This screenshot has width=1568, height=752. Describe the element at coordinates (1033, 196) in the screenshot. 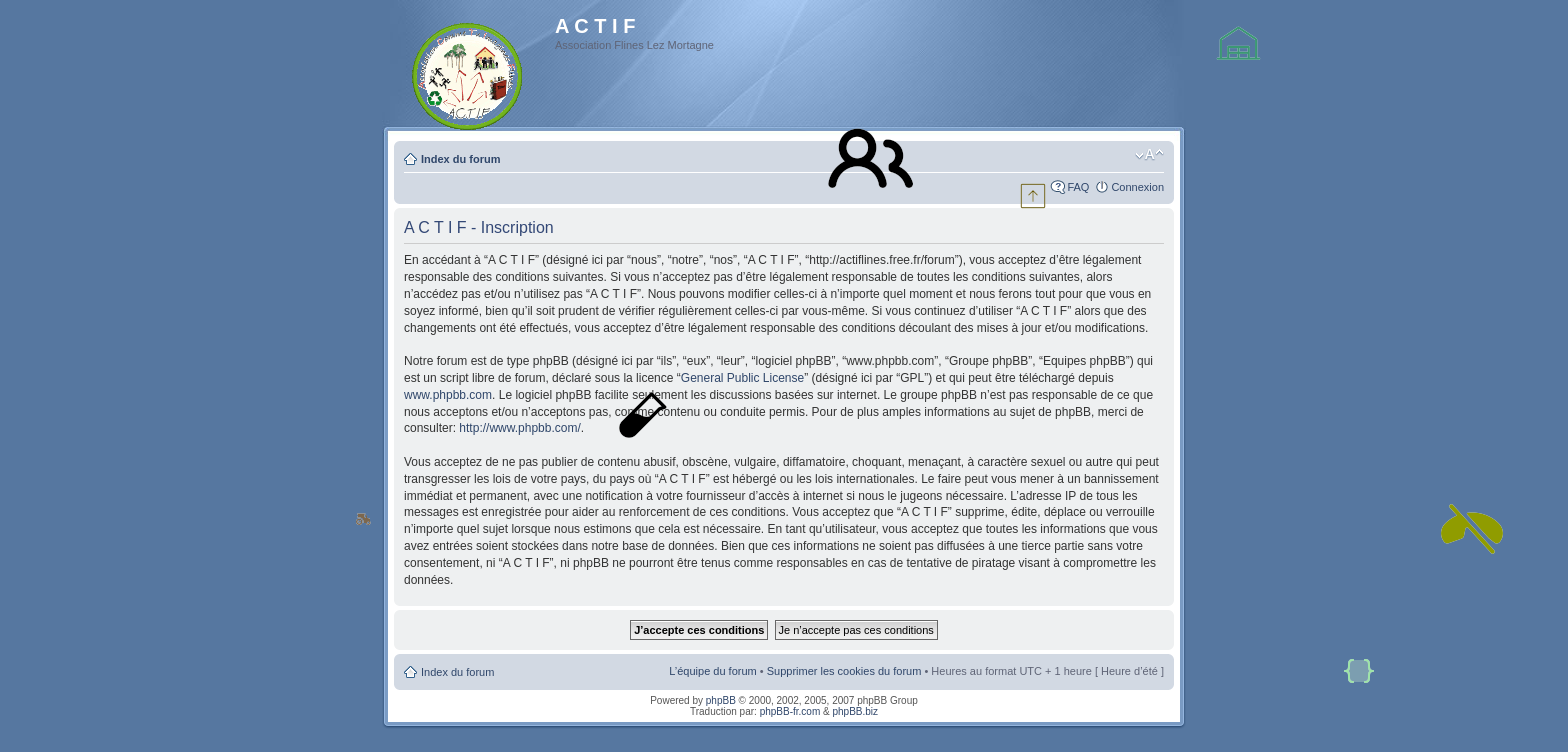

I see `upload a file or document` at that location.